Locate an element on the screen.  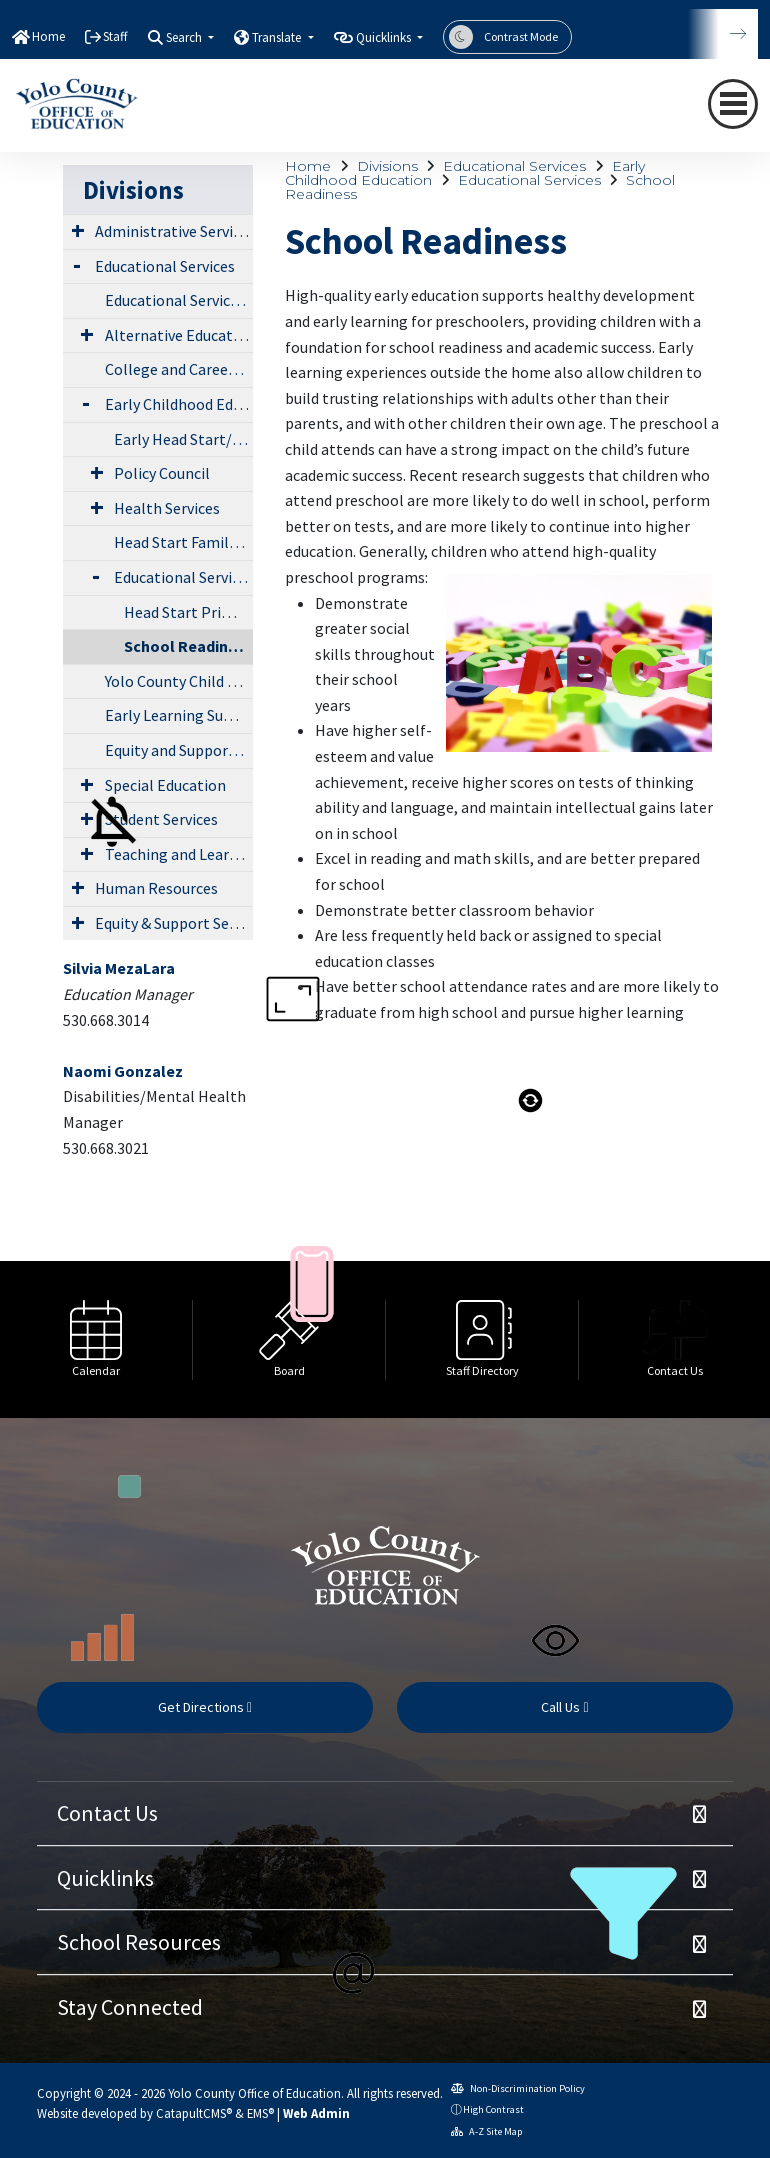
indicates cellular network signal strength is located at coordinates (102, 1637).